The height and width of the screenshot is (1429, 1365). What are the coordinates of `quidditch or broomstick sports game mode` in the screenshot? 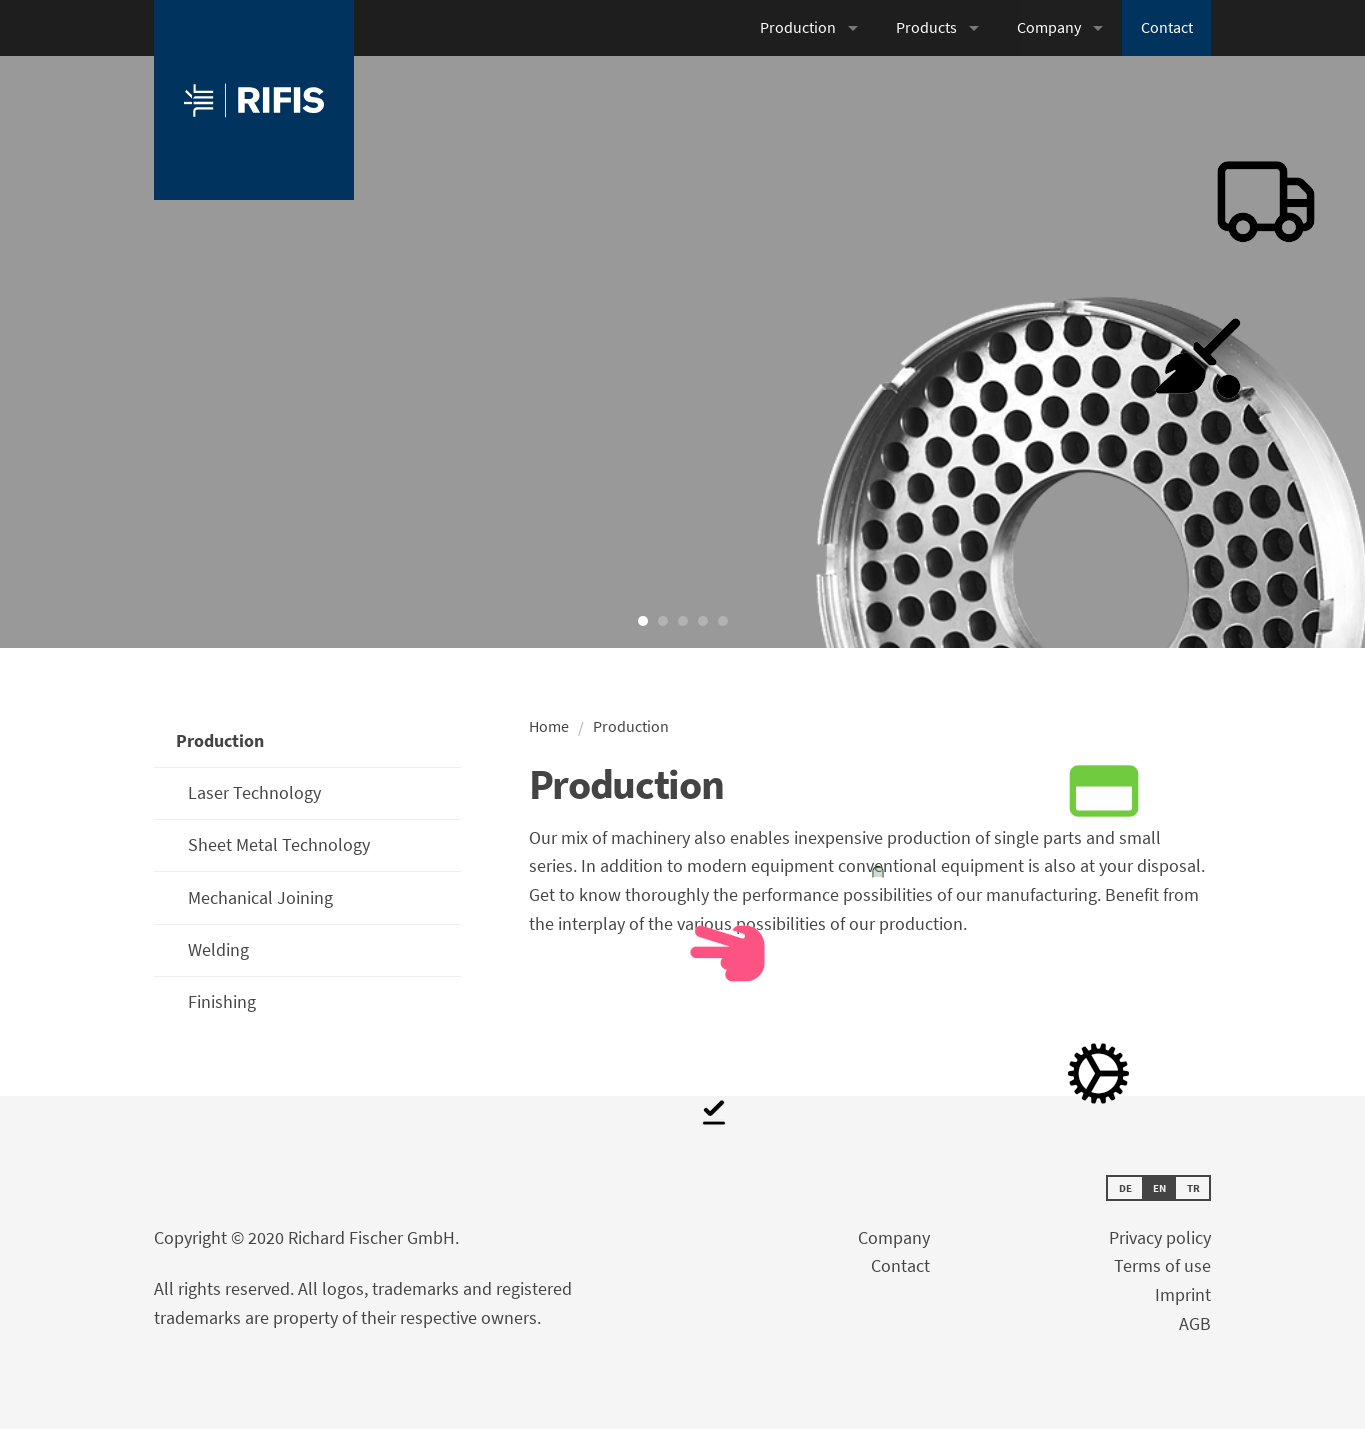 It's located at (1198, 356).